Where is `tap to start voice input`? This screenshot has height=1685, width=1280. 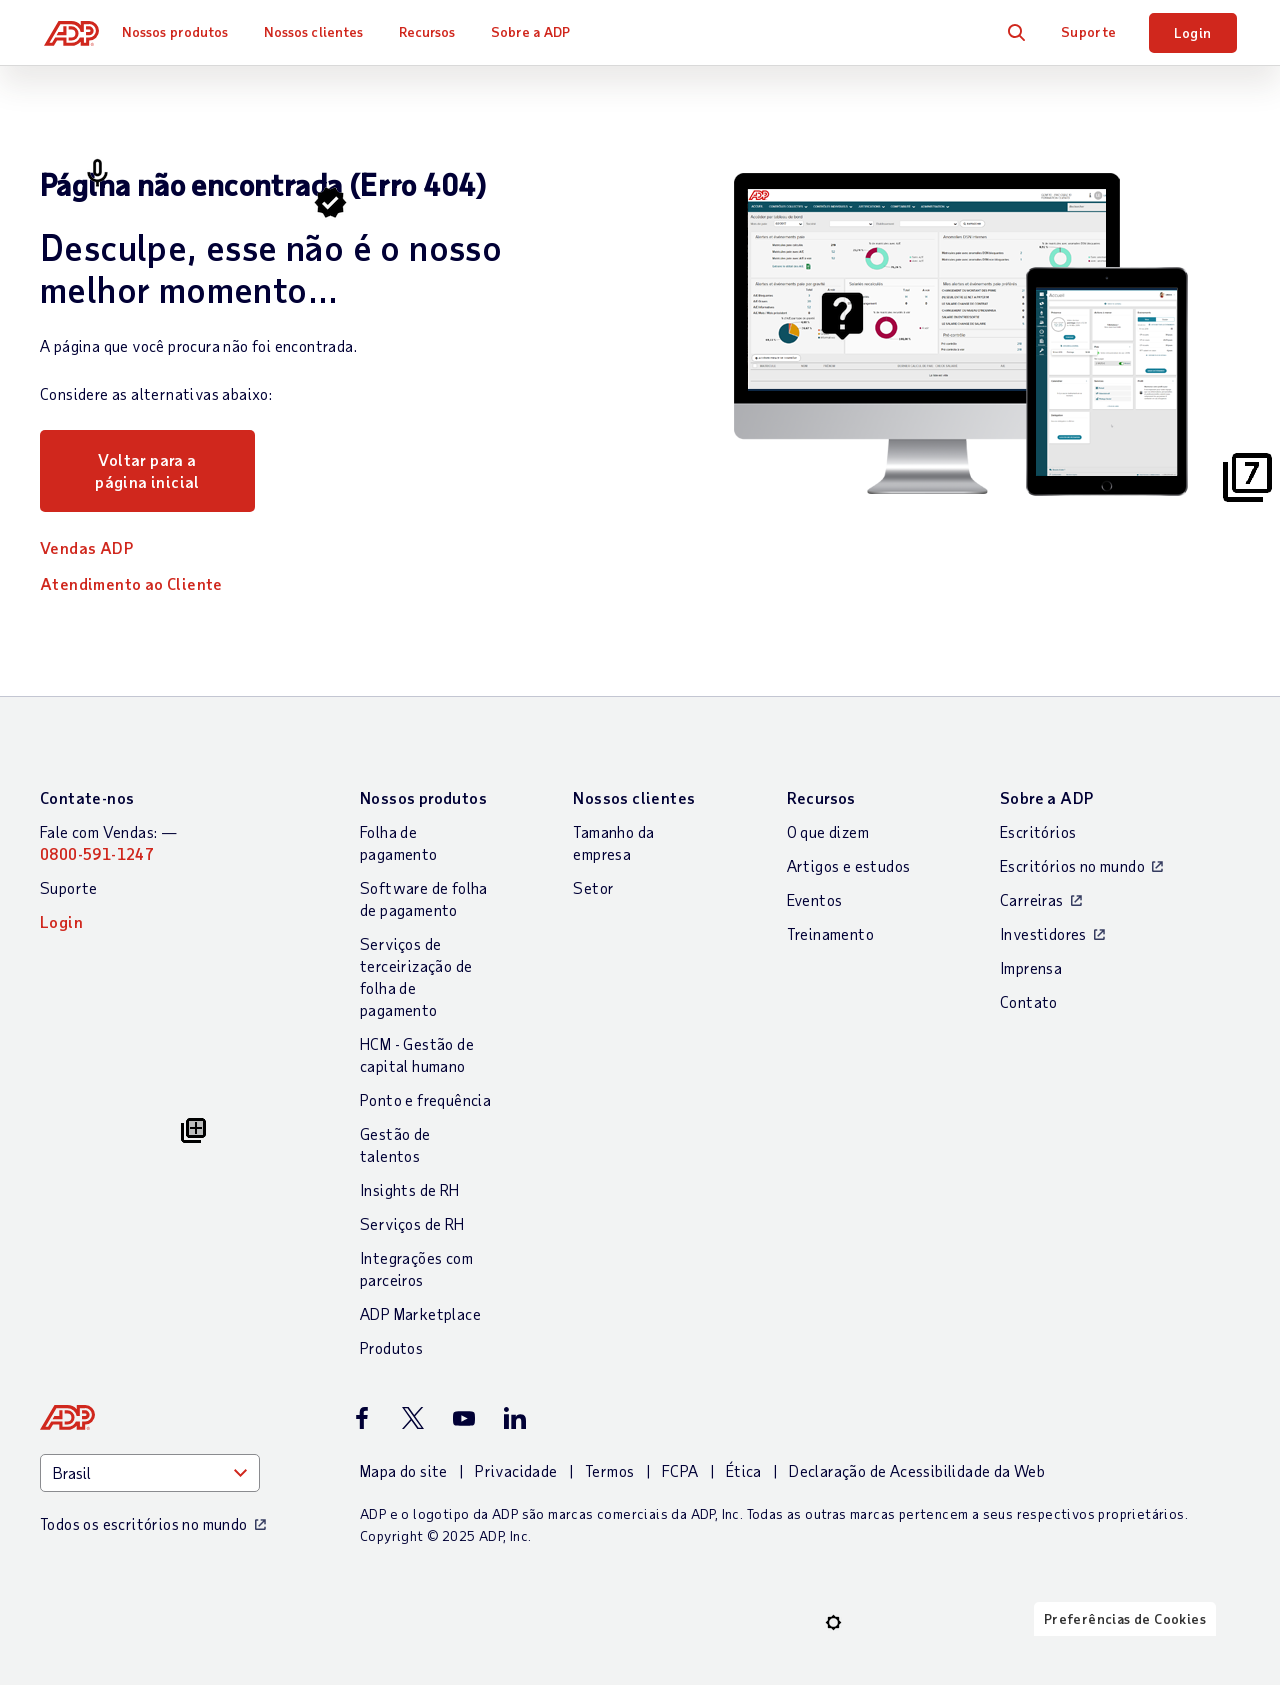 tap to start voice input is located at coordinates (97, 173).